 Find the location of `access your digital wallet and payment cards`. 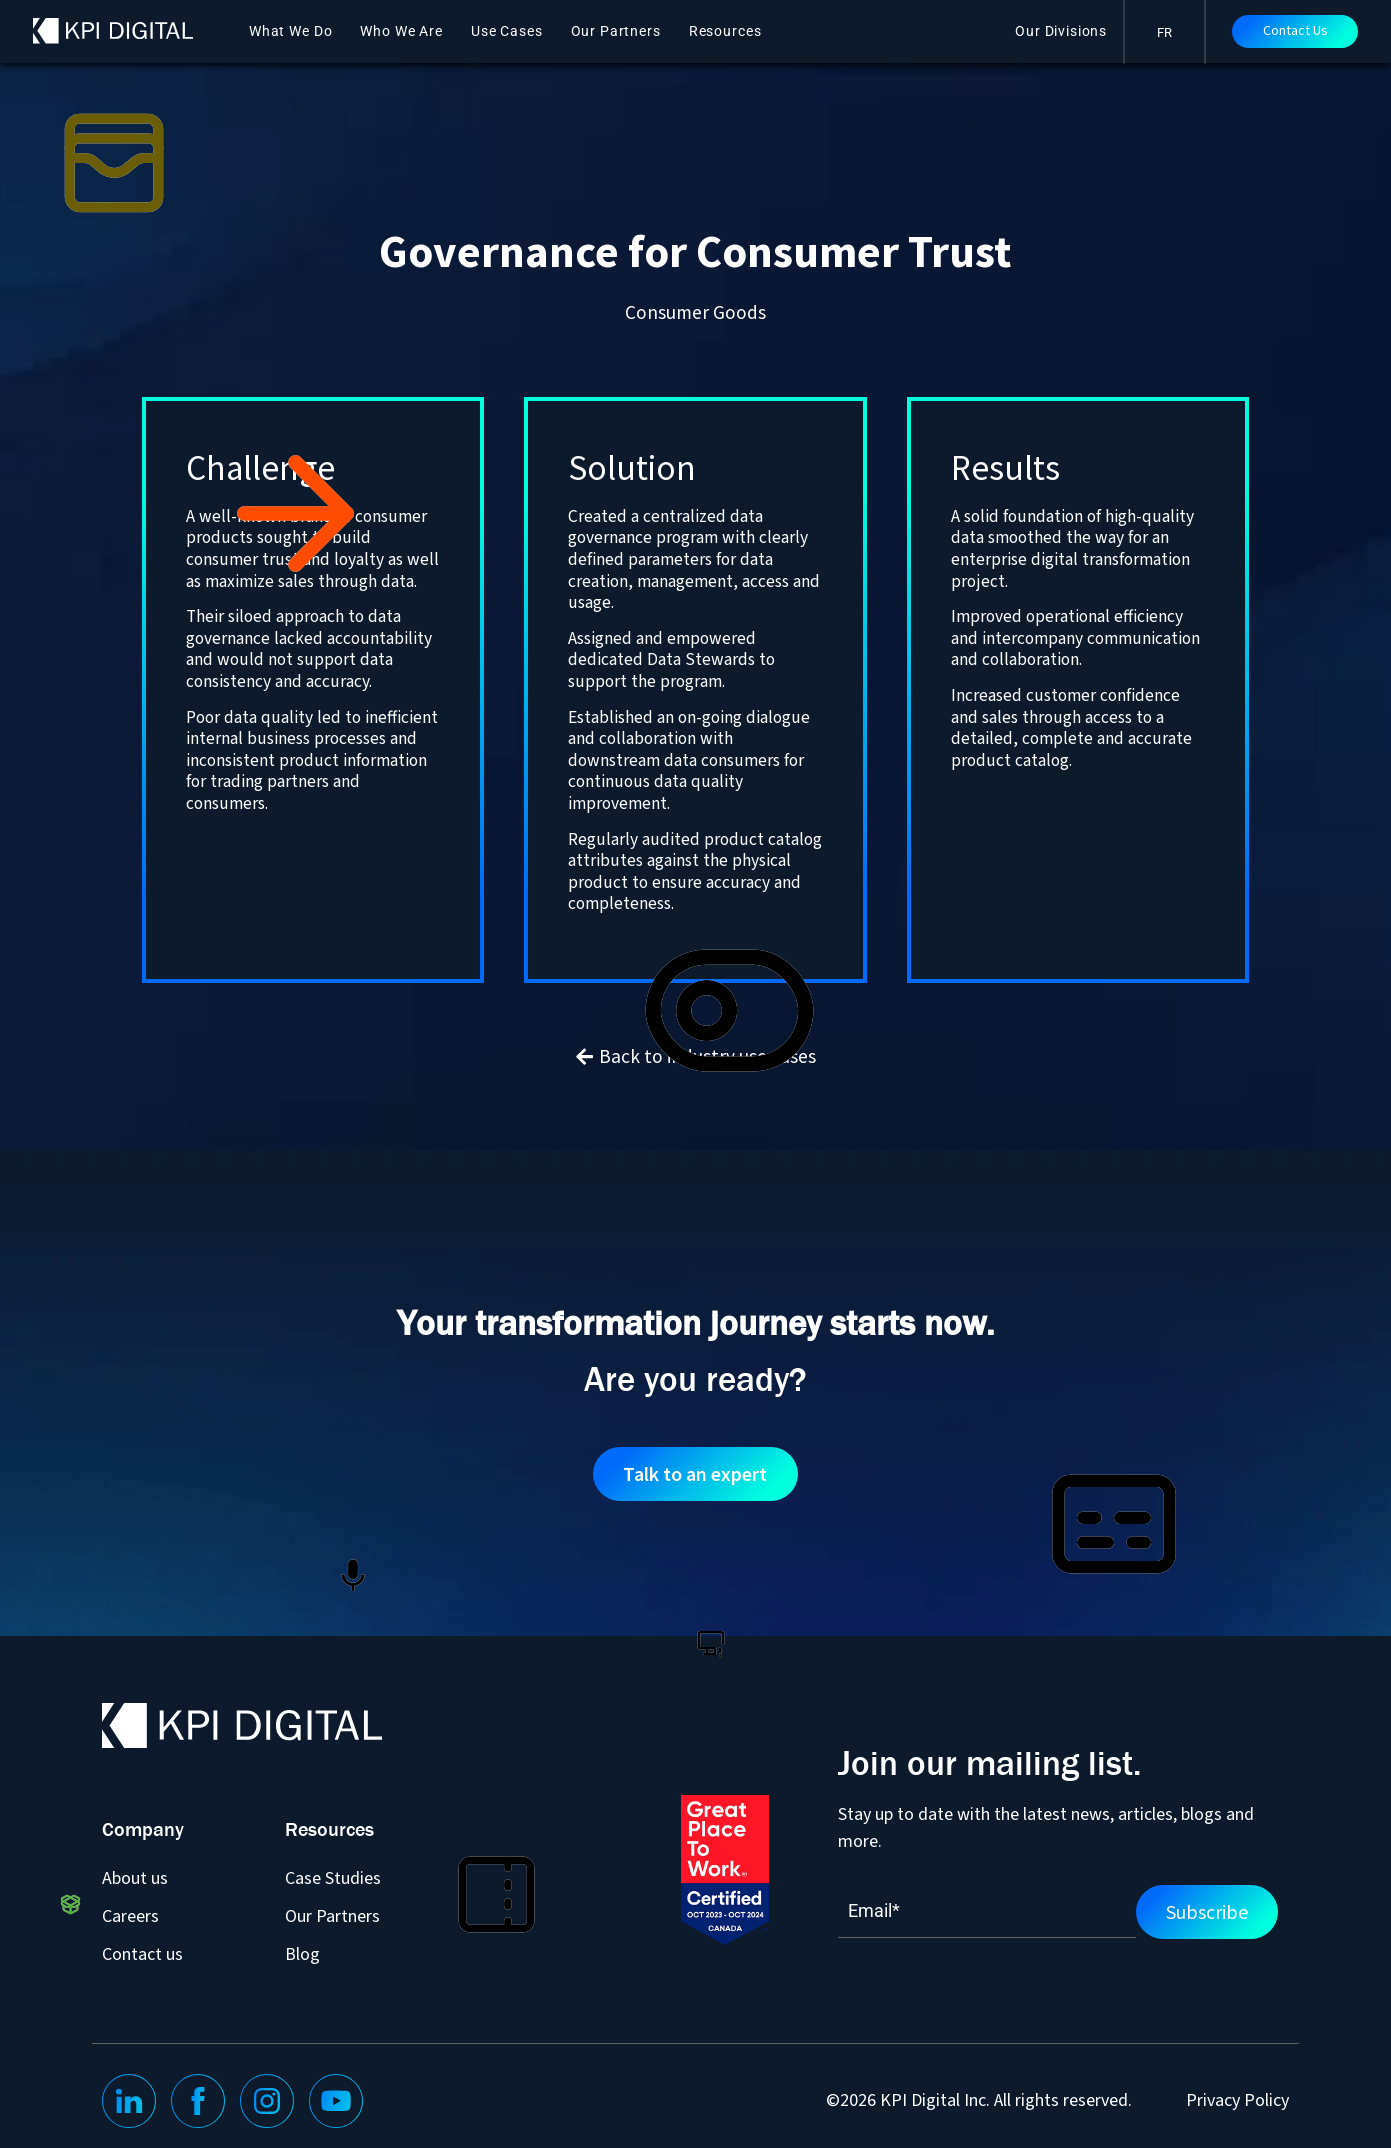

access your digital wallet and payment cards is located at coordinates (114, 163).